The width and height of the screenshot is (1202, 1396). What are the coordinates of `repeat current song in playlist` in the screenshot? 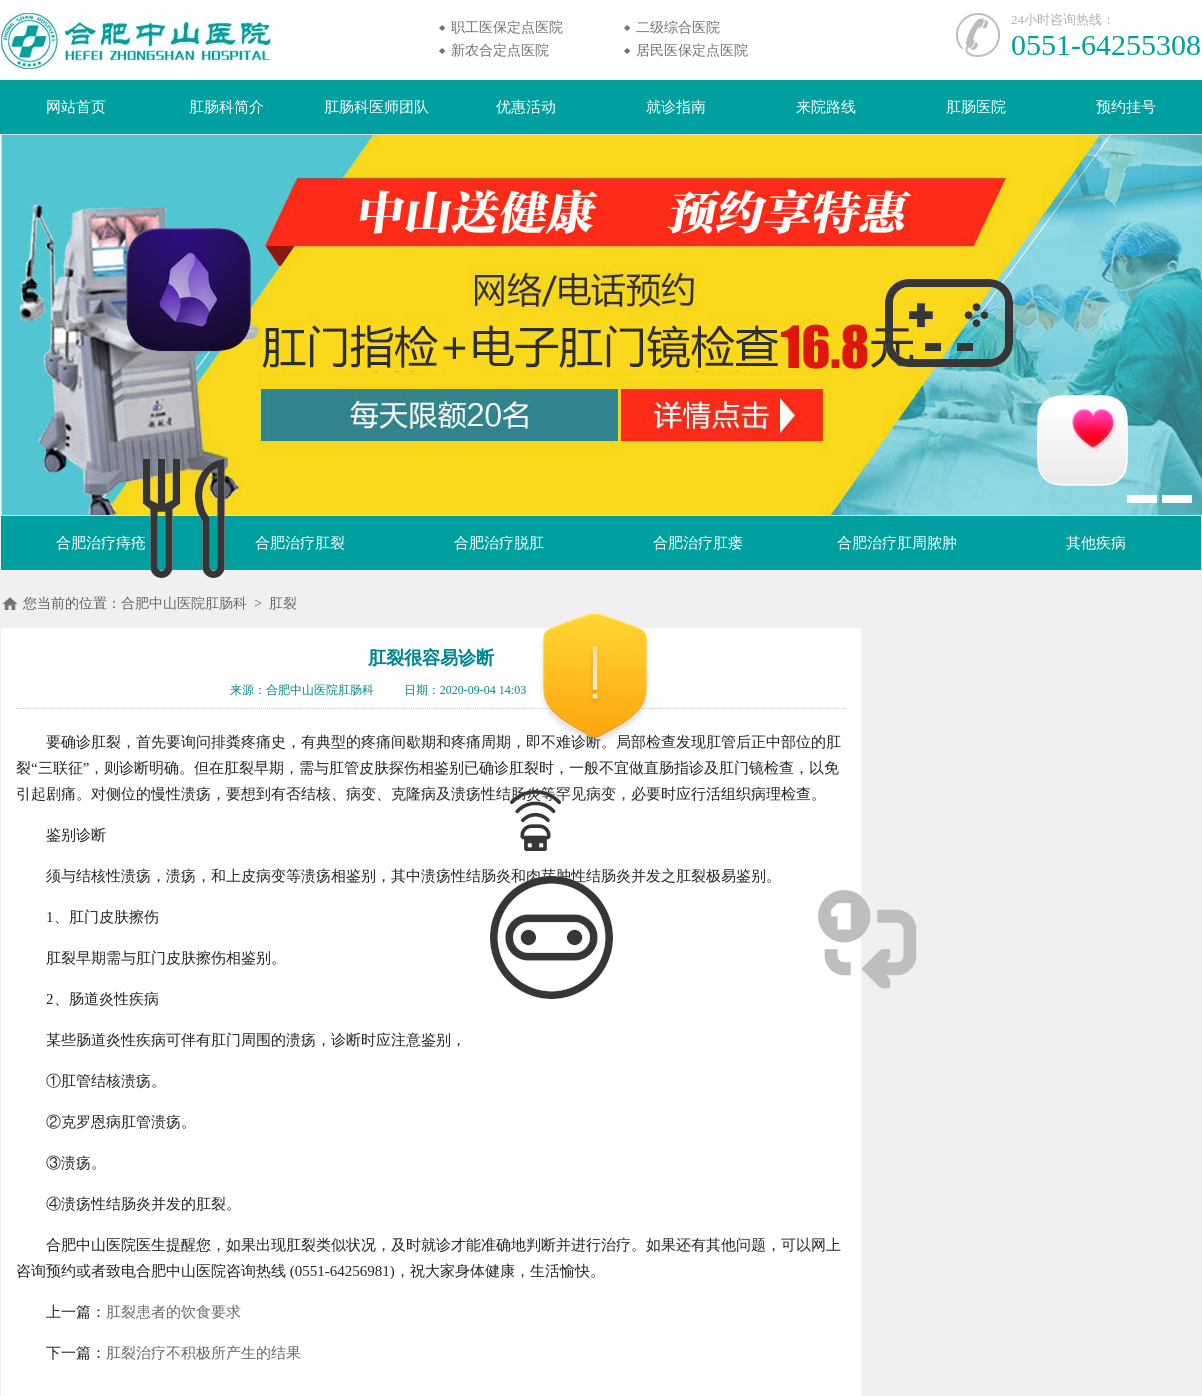 It's located at (870, 942).